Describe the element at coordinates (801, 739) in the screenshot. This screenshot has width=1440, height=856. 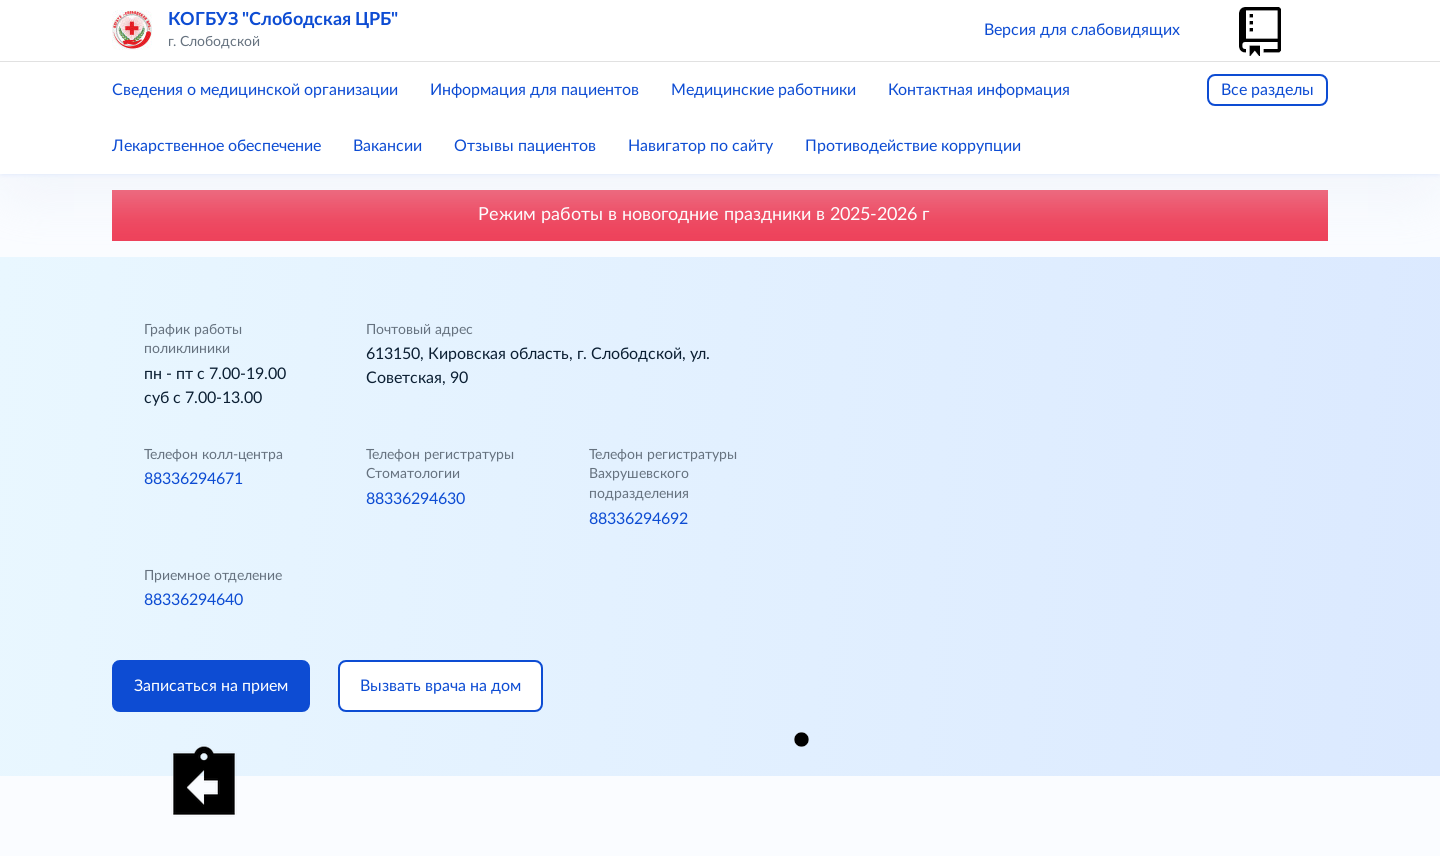
I see `indicates an unread notification or message` at that location.